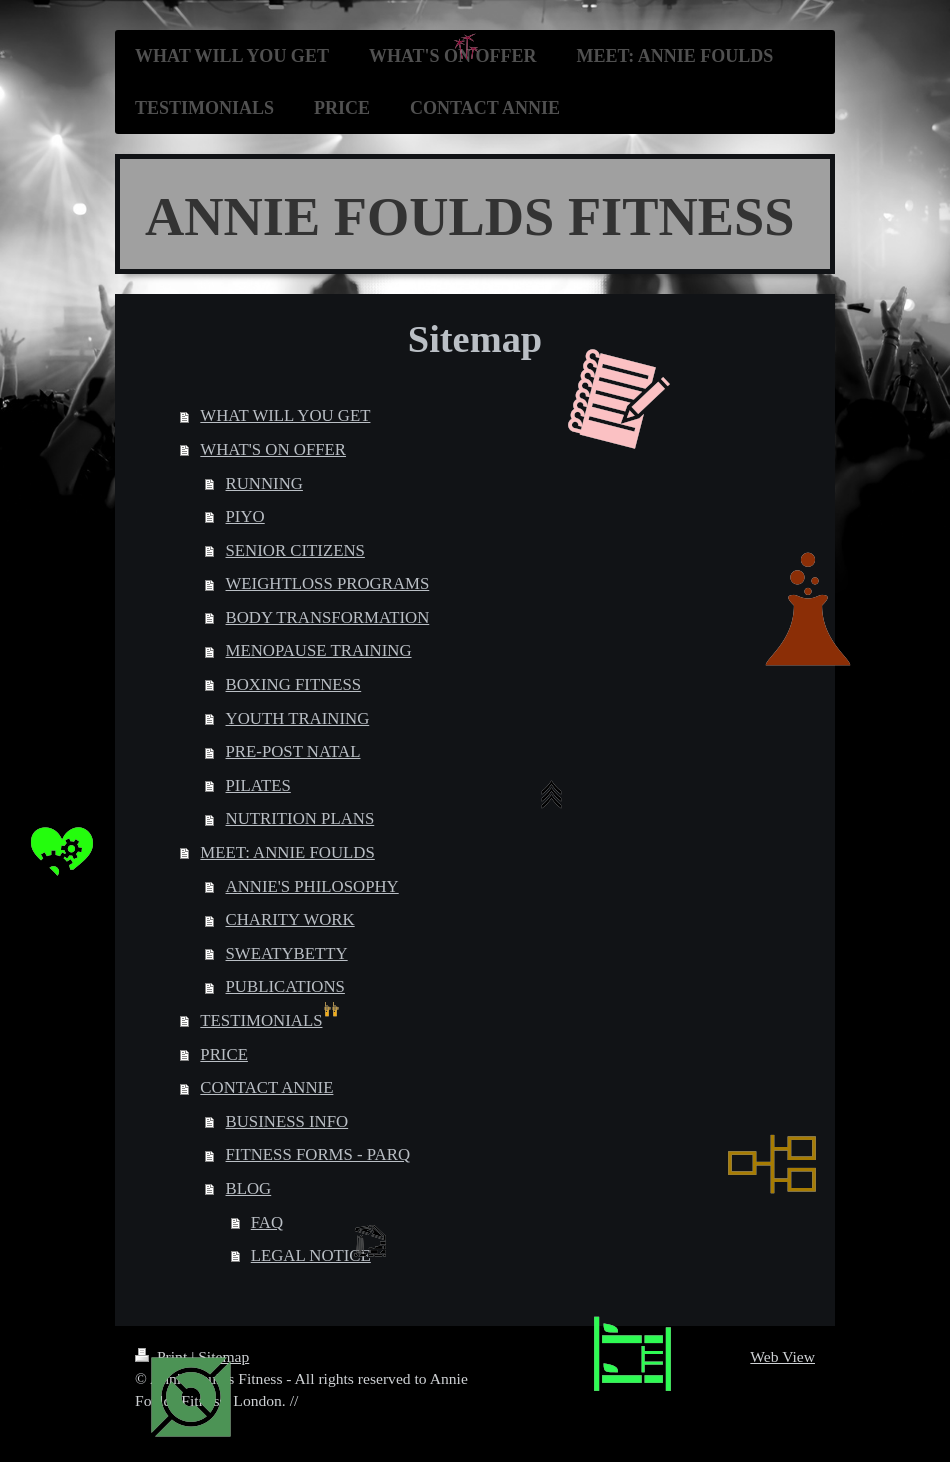  Describe the element at coordinates (370, 1241) in the screenshot. I see `explore ancient ruins or archaeological sites` at that location.